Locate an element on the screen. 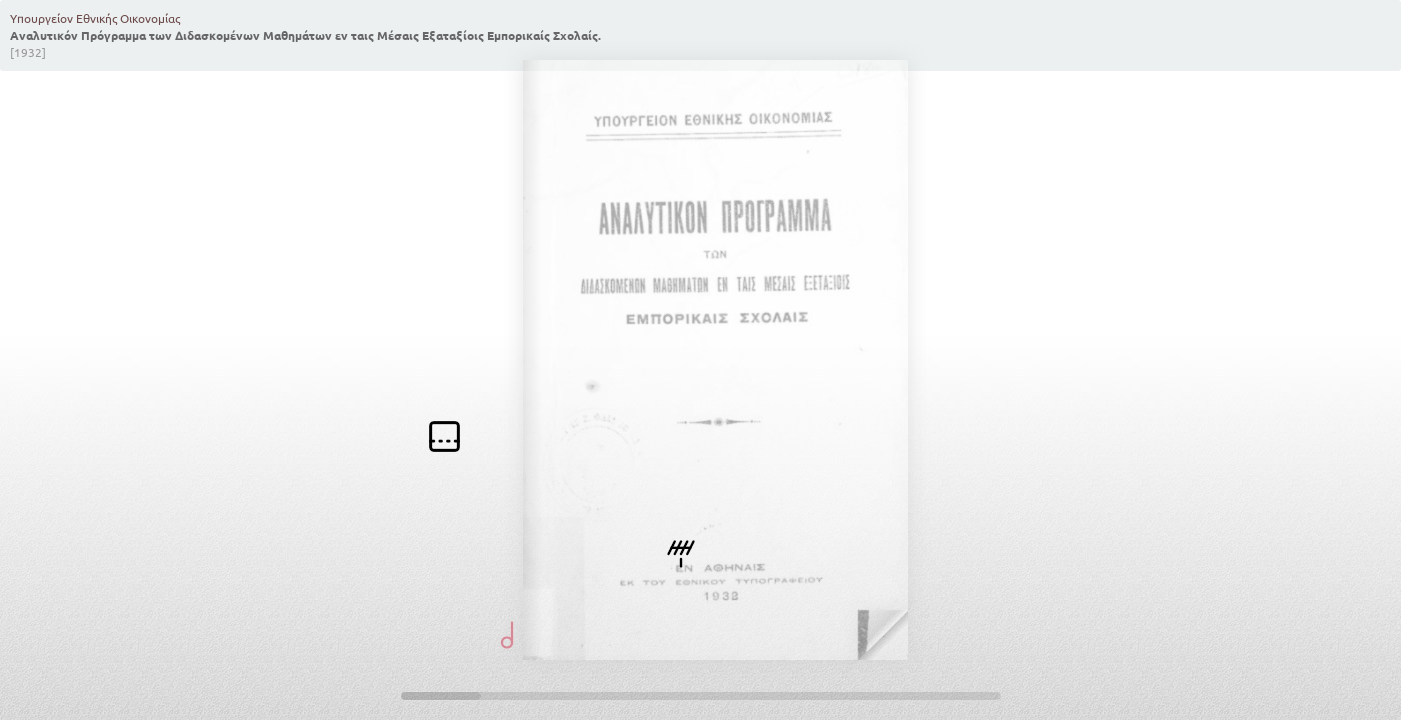  indicates wireless signal or broadcast status is located at coordinates (681, 554).